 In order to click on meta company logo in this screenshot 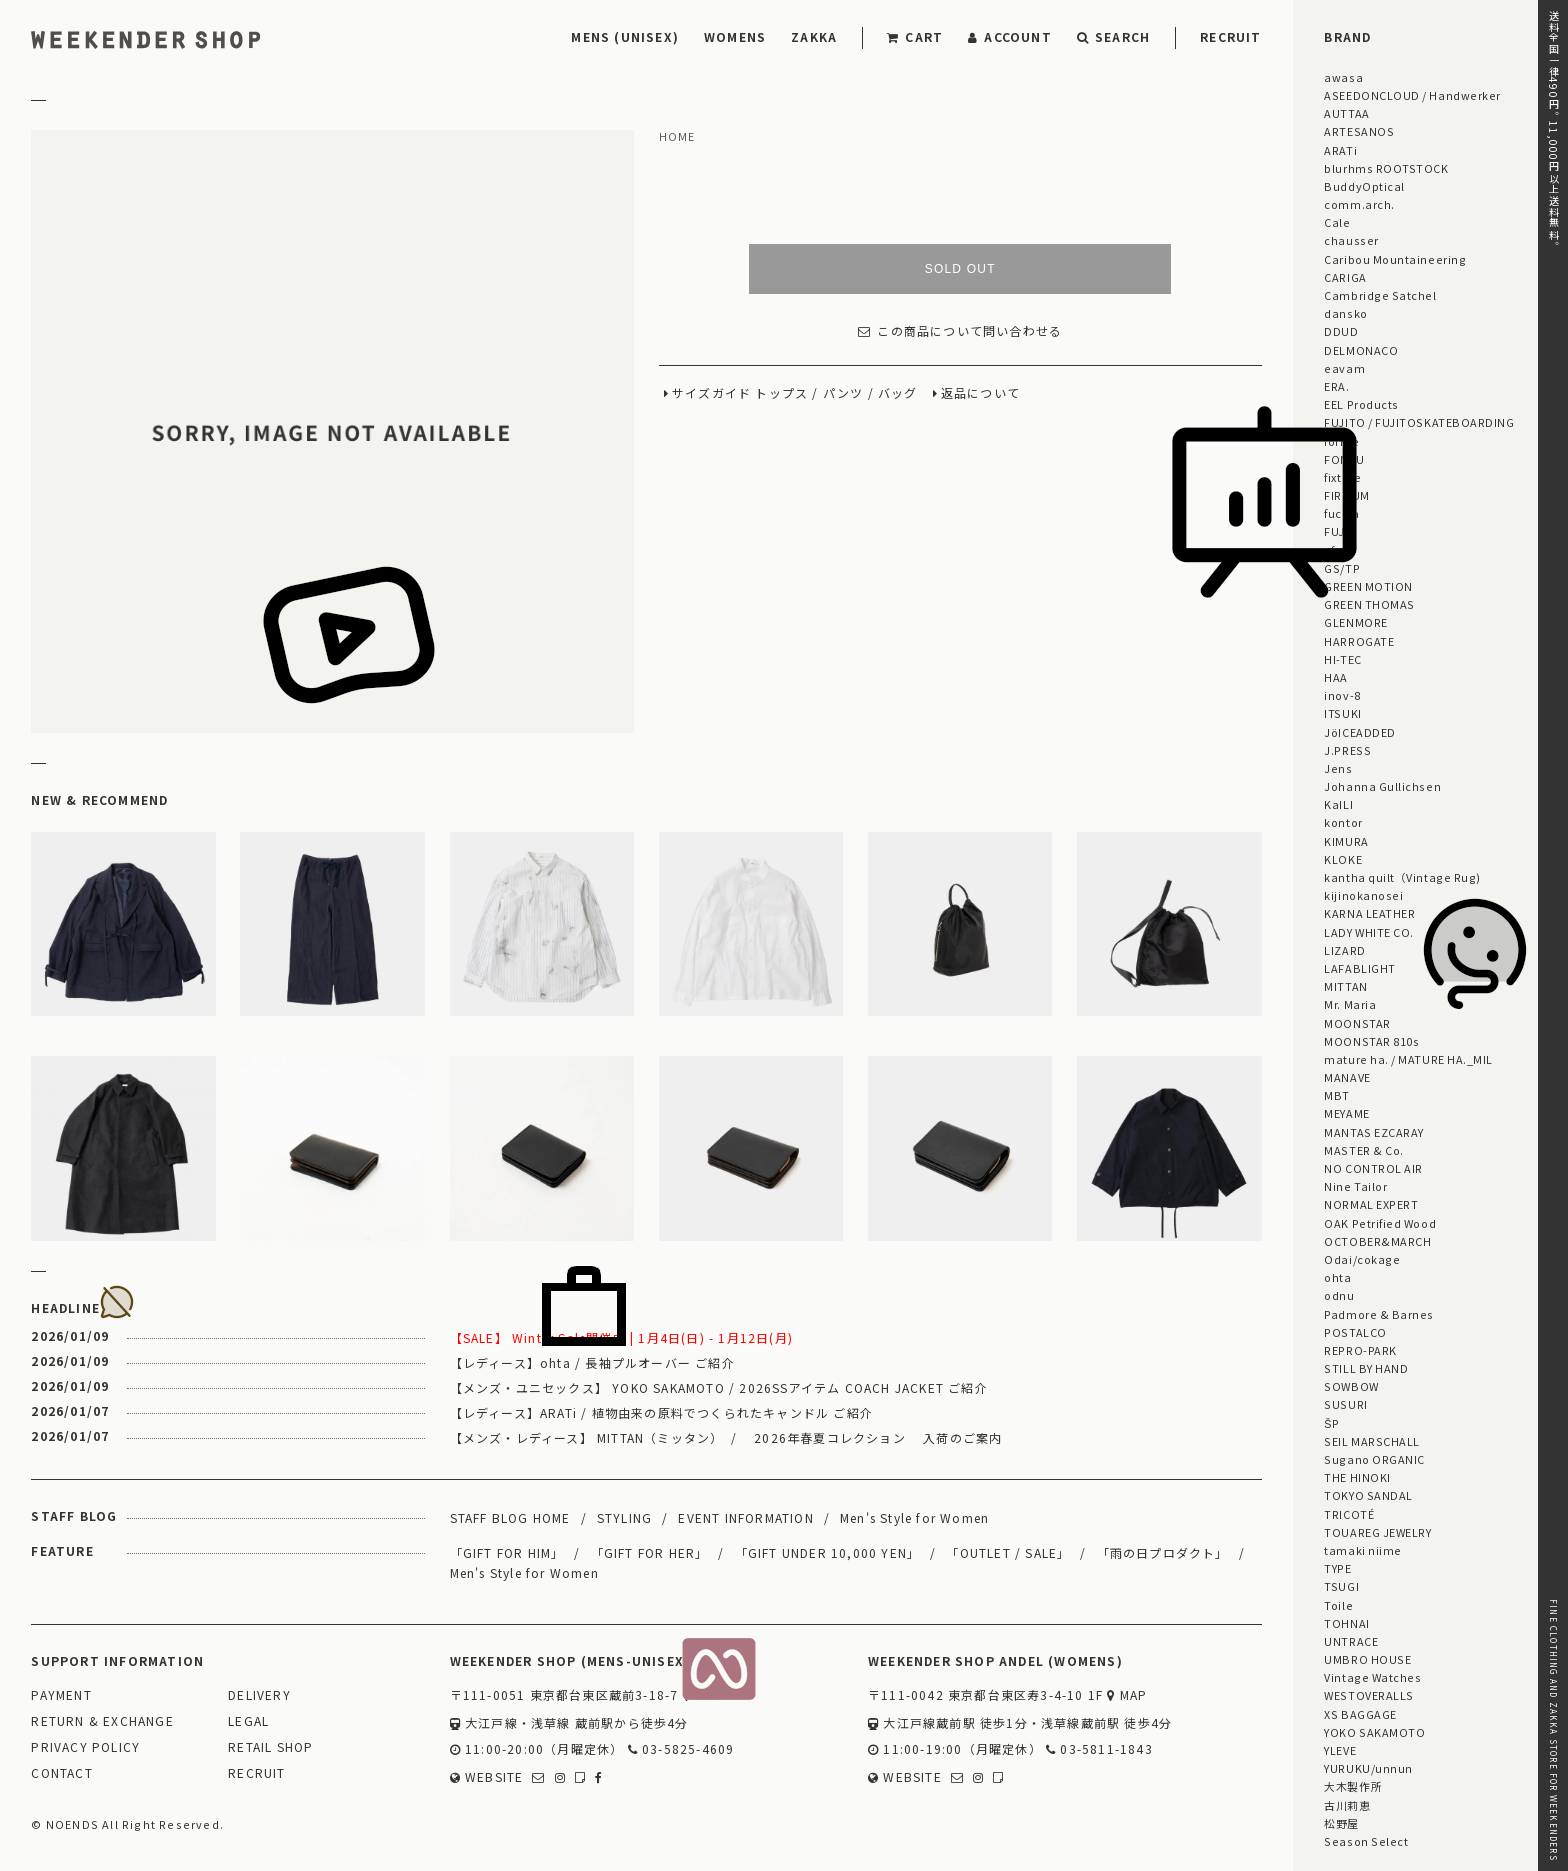, I will do `click(719, 1669)`.